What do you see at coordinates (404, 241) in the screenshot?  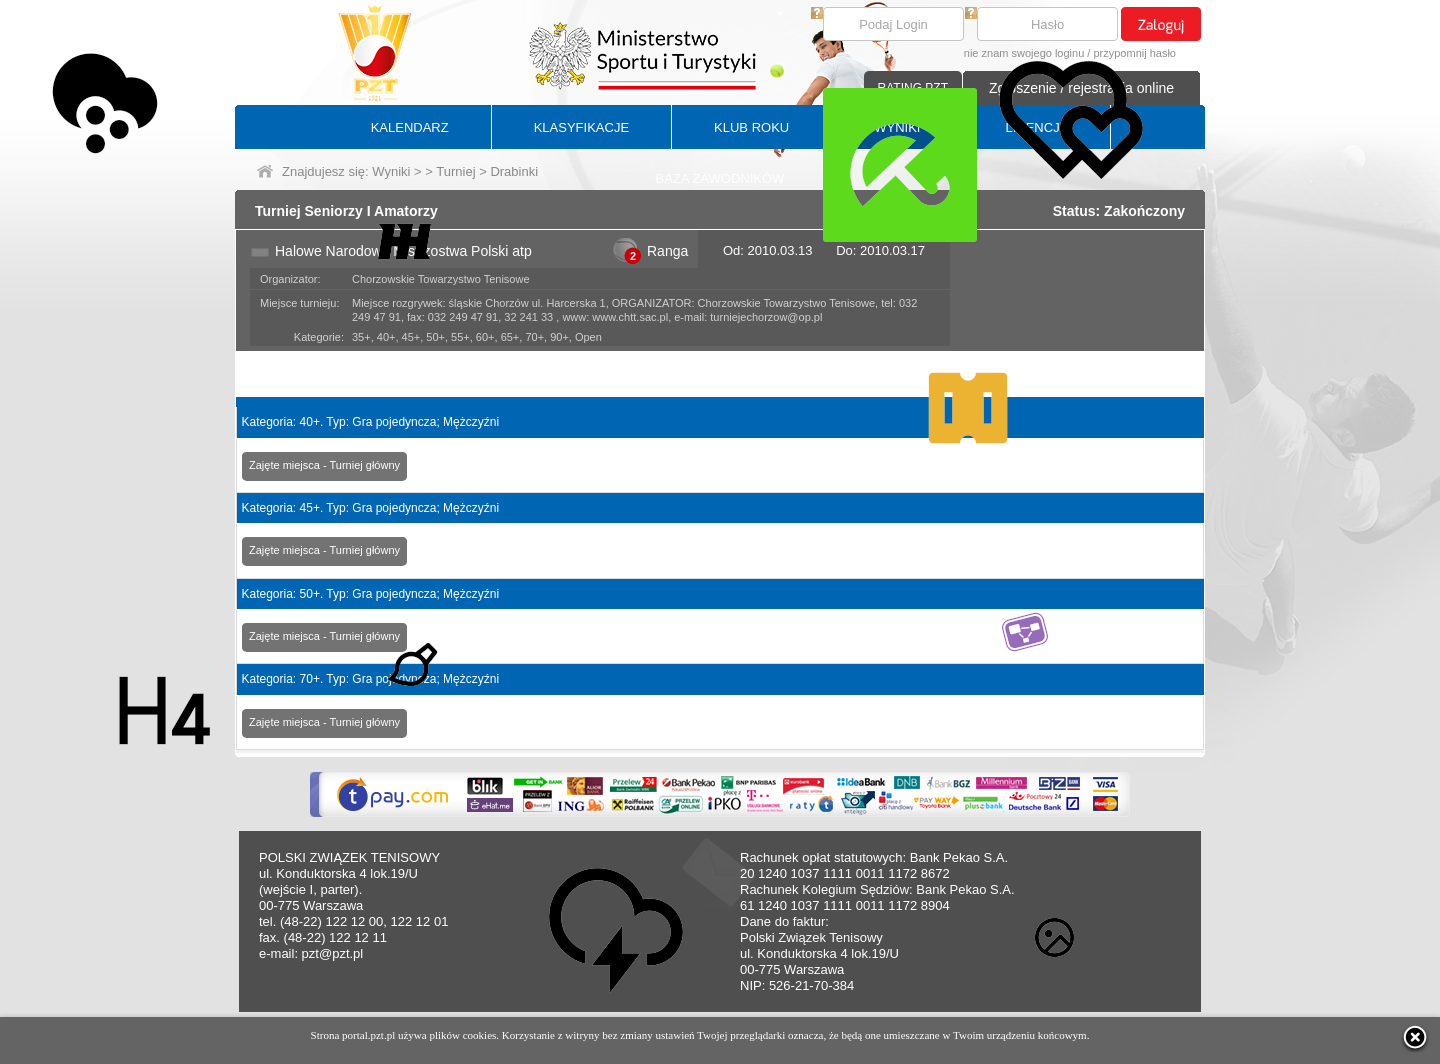 I see `open the Car Throttle app` at bounding box center [404, 241].